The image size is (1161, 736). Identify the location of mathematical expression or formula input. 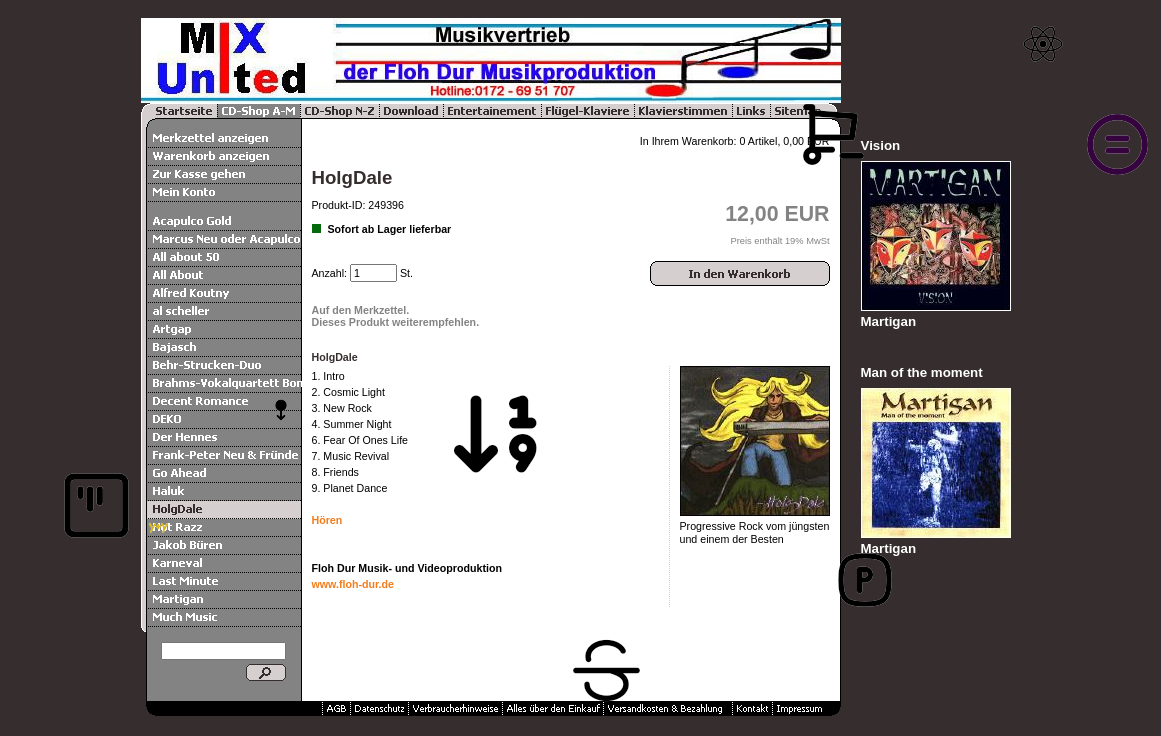
(158, 526).